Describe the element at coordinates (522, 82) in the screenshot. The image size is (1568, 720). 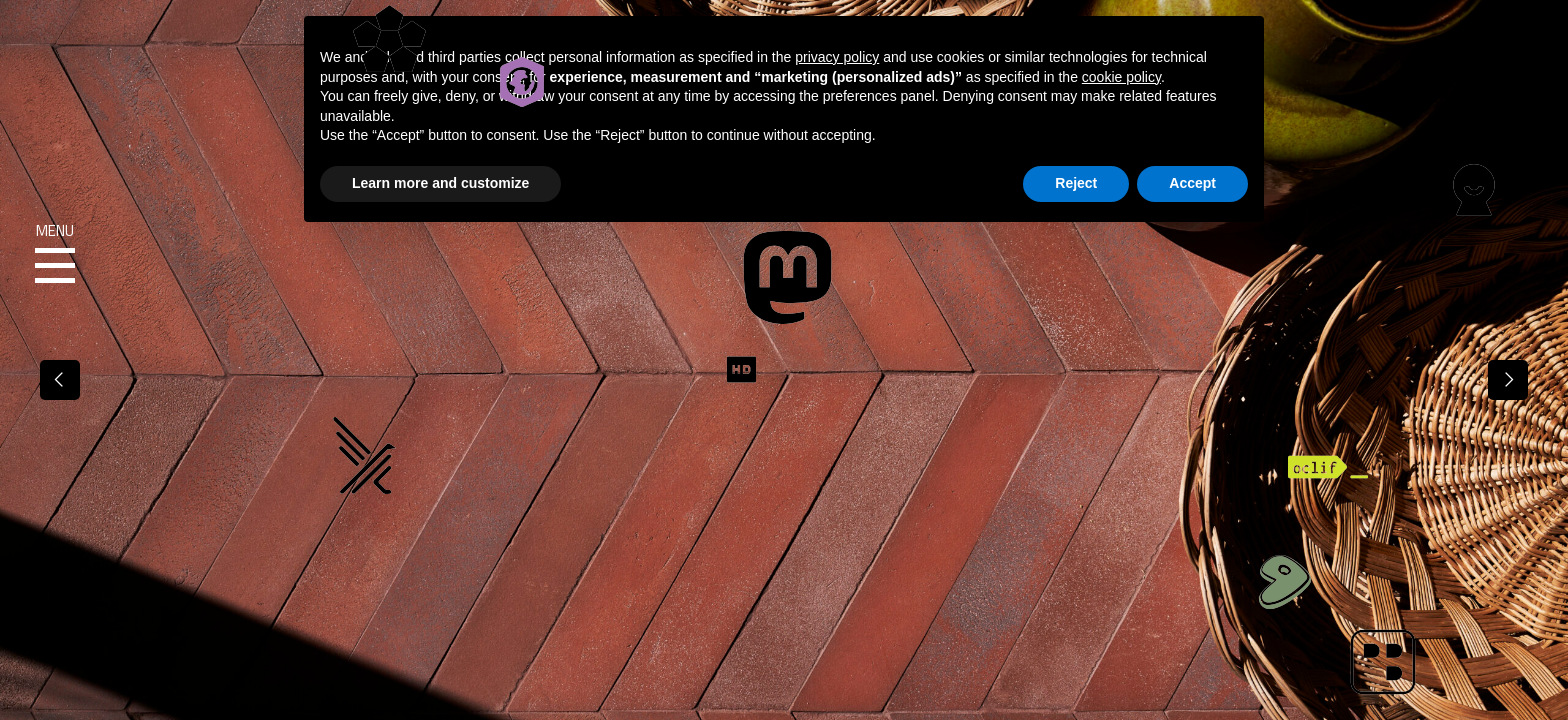
I see `open ArcGIS mapping application` at that location.